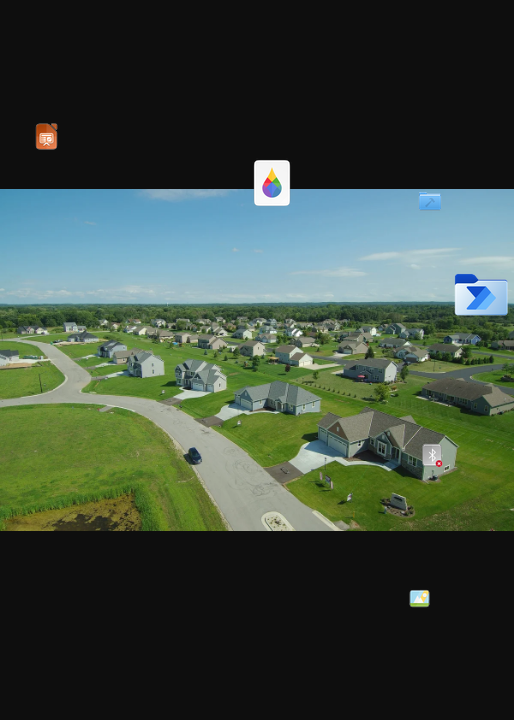 This screenshot has height=720, width=514. What do you see at coordinates (432, 455) in the screenshot?
I see `bluetooth is currently disabled` at bounding box center [432, 455].